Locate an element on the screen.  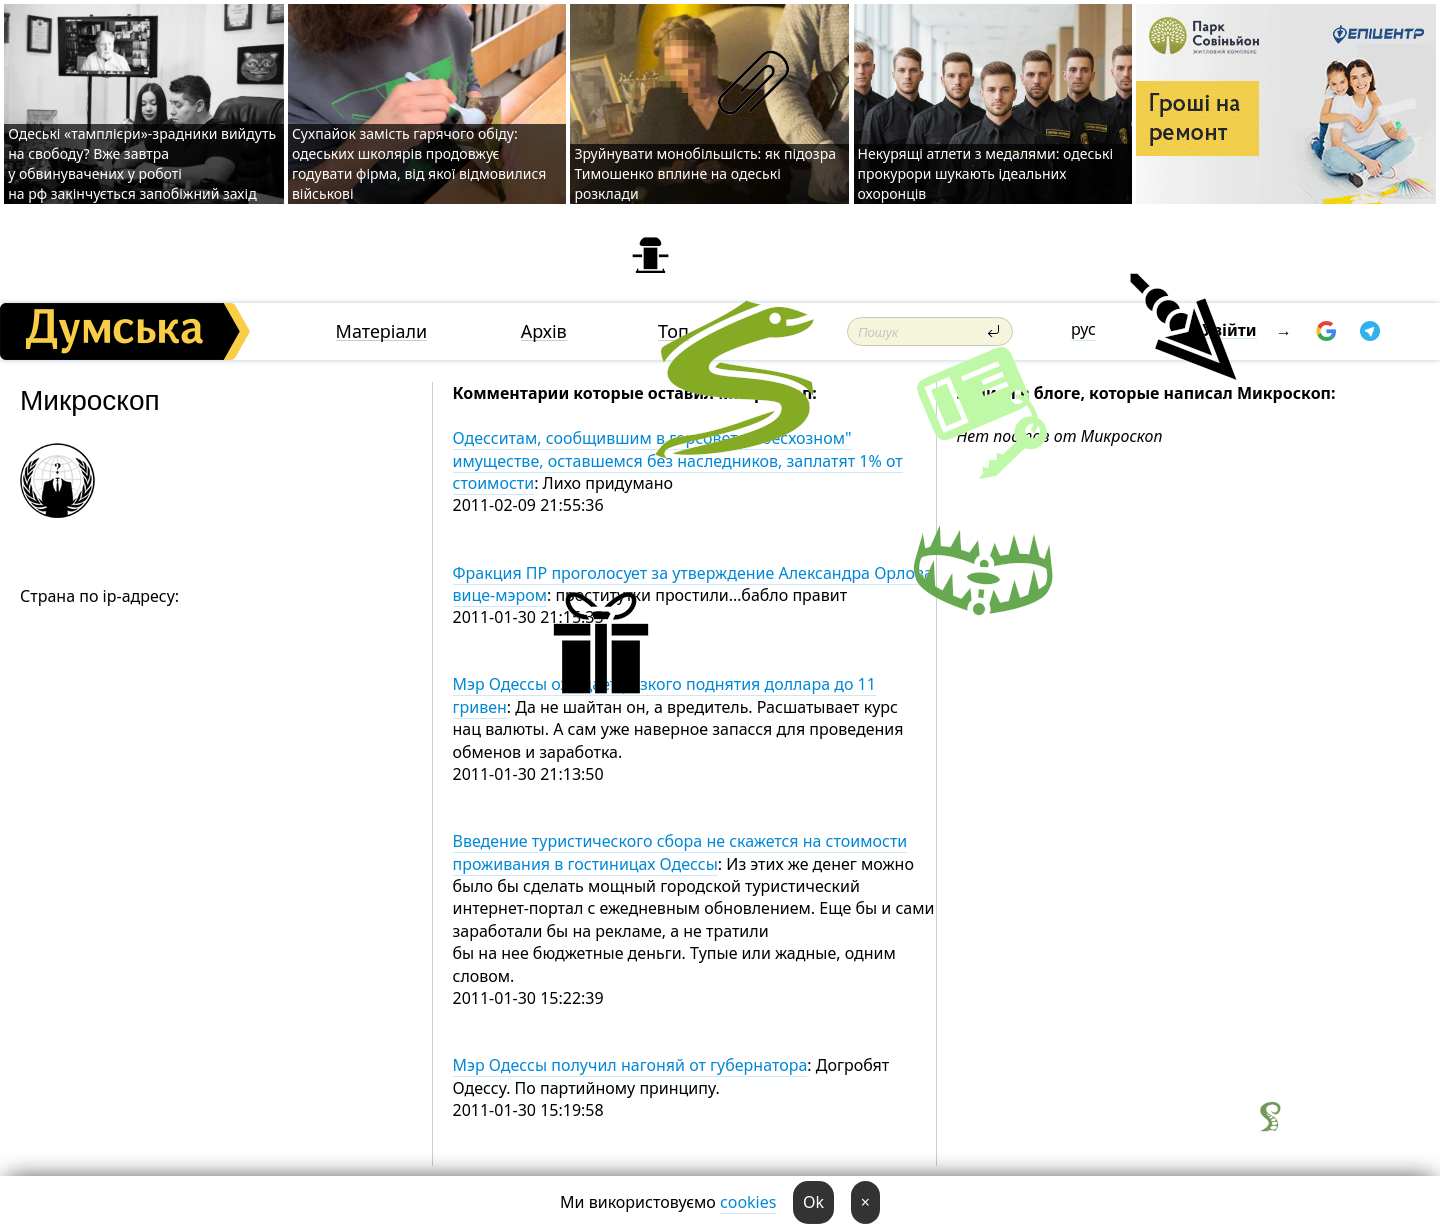
access room or door with keycard is located at coordinates (982, 413).